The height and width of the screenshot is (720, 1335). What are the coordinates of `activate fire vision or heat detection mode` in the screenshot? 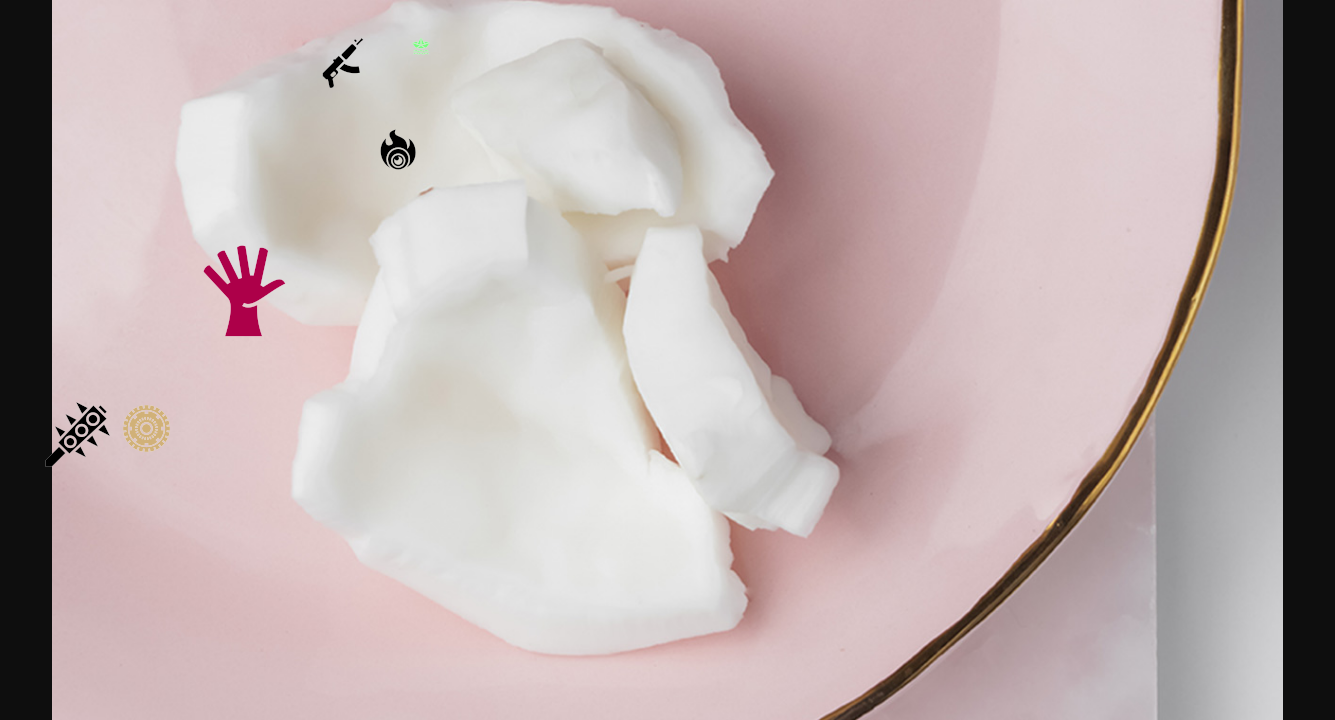 It's located at (397, 149).